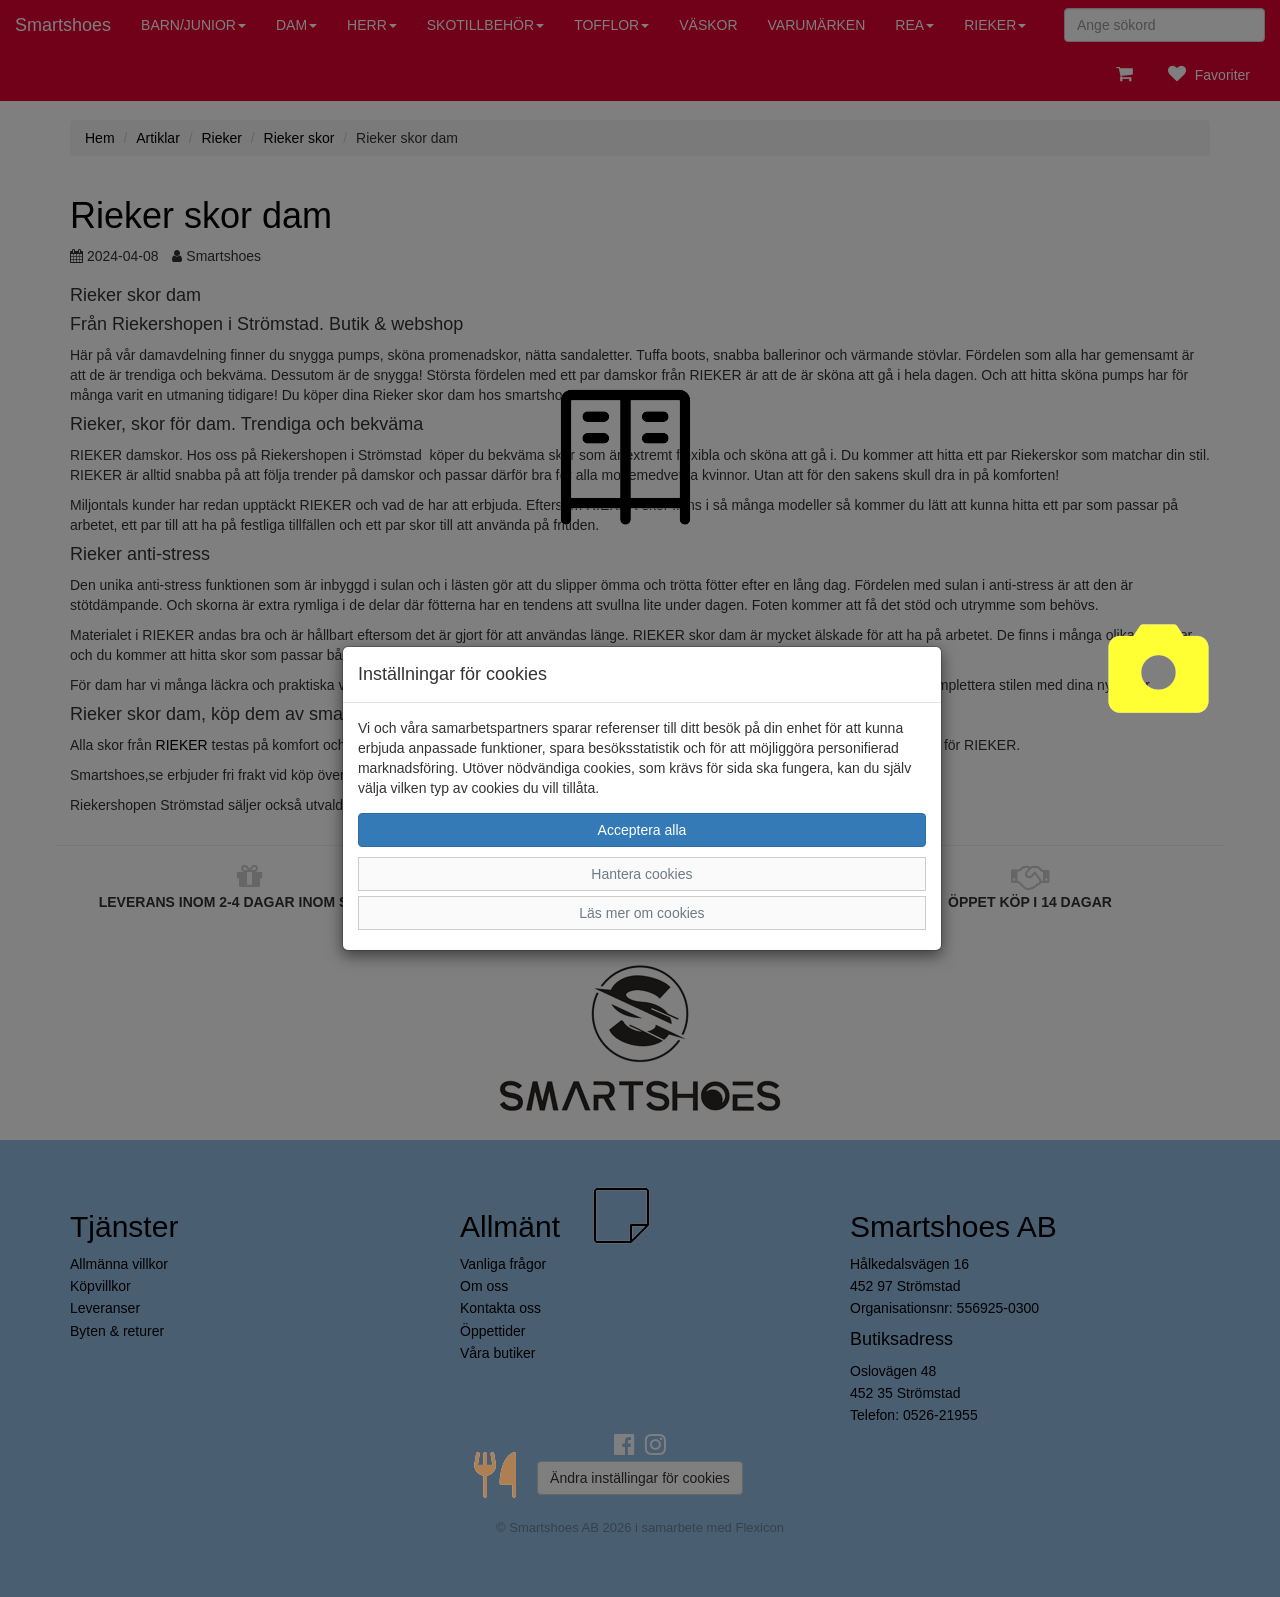 Image resolution: width=1280 pixels, height=1597 pixels. I want to click on access food and dining options, so click(496, 1474).